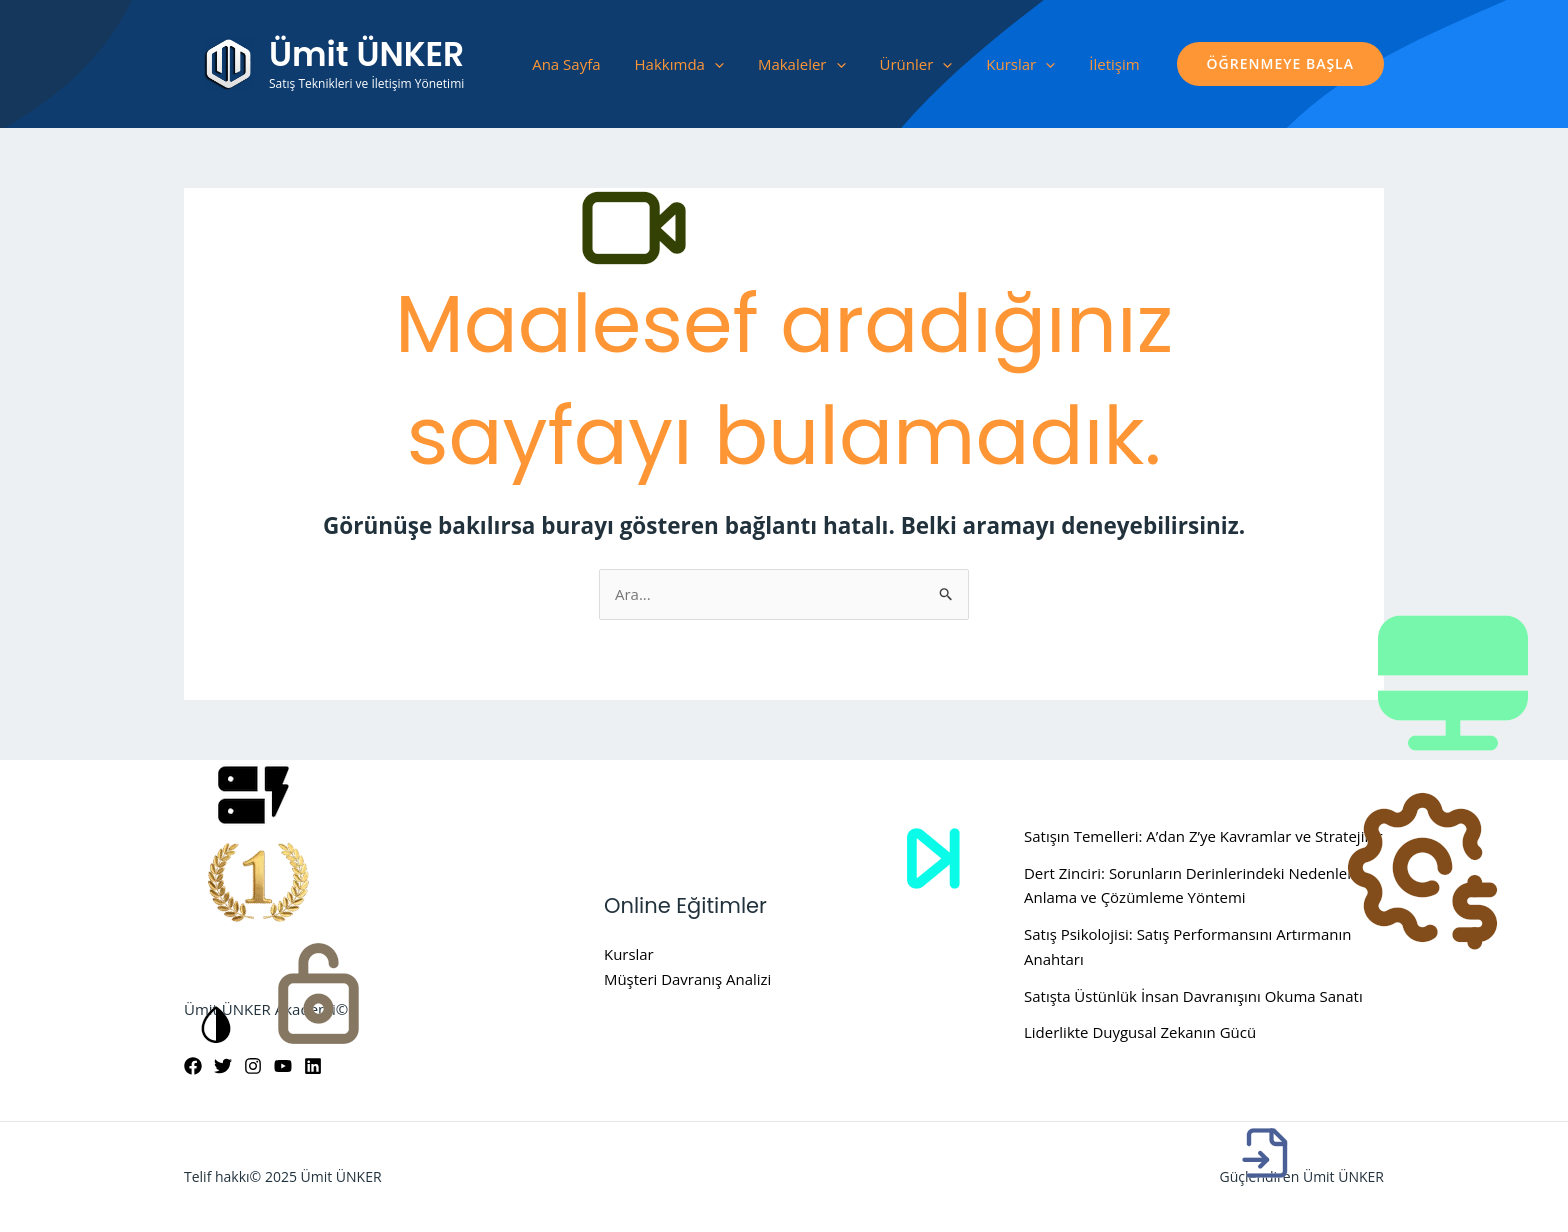 The image size is (1568, 1232). Describe the element at coordinates (1267, 1153) in the screenshot. I see `import a file into the application` at that location.